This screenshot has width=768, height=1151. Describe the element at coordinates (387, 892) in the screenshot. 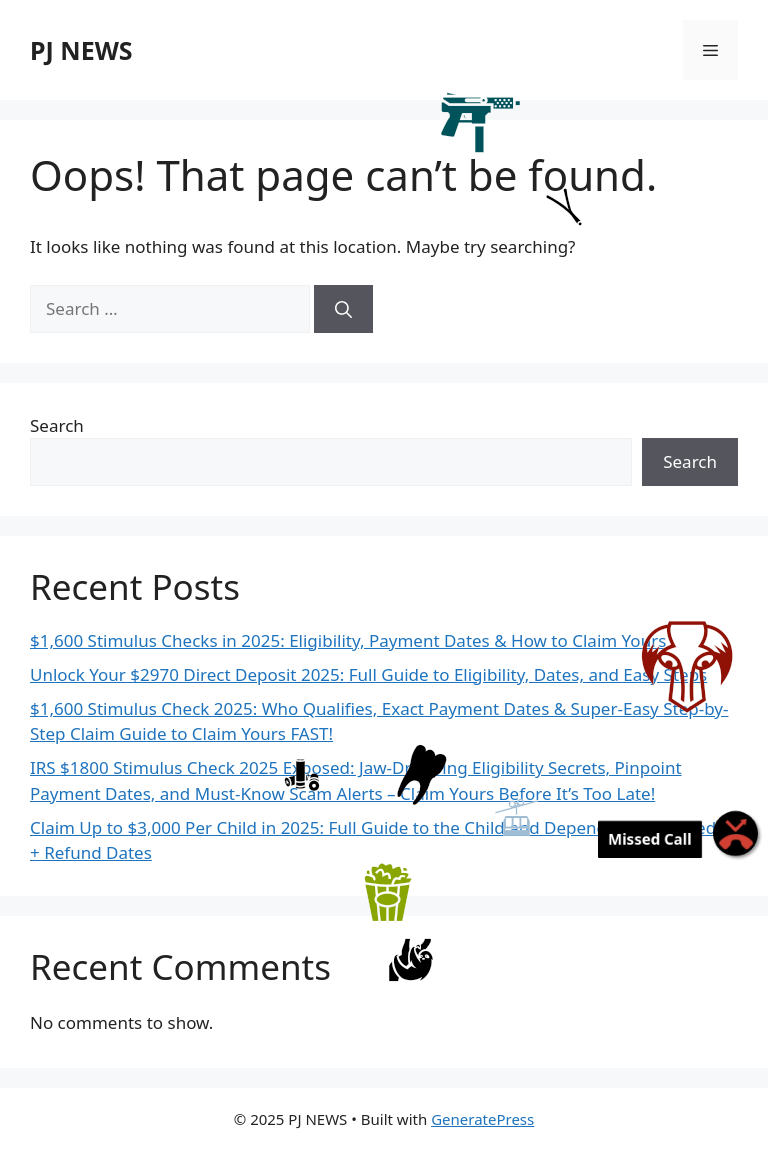

I see `browse movies or entertainment content` at that location.